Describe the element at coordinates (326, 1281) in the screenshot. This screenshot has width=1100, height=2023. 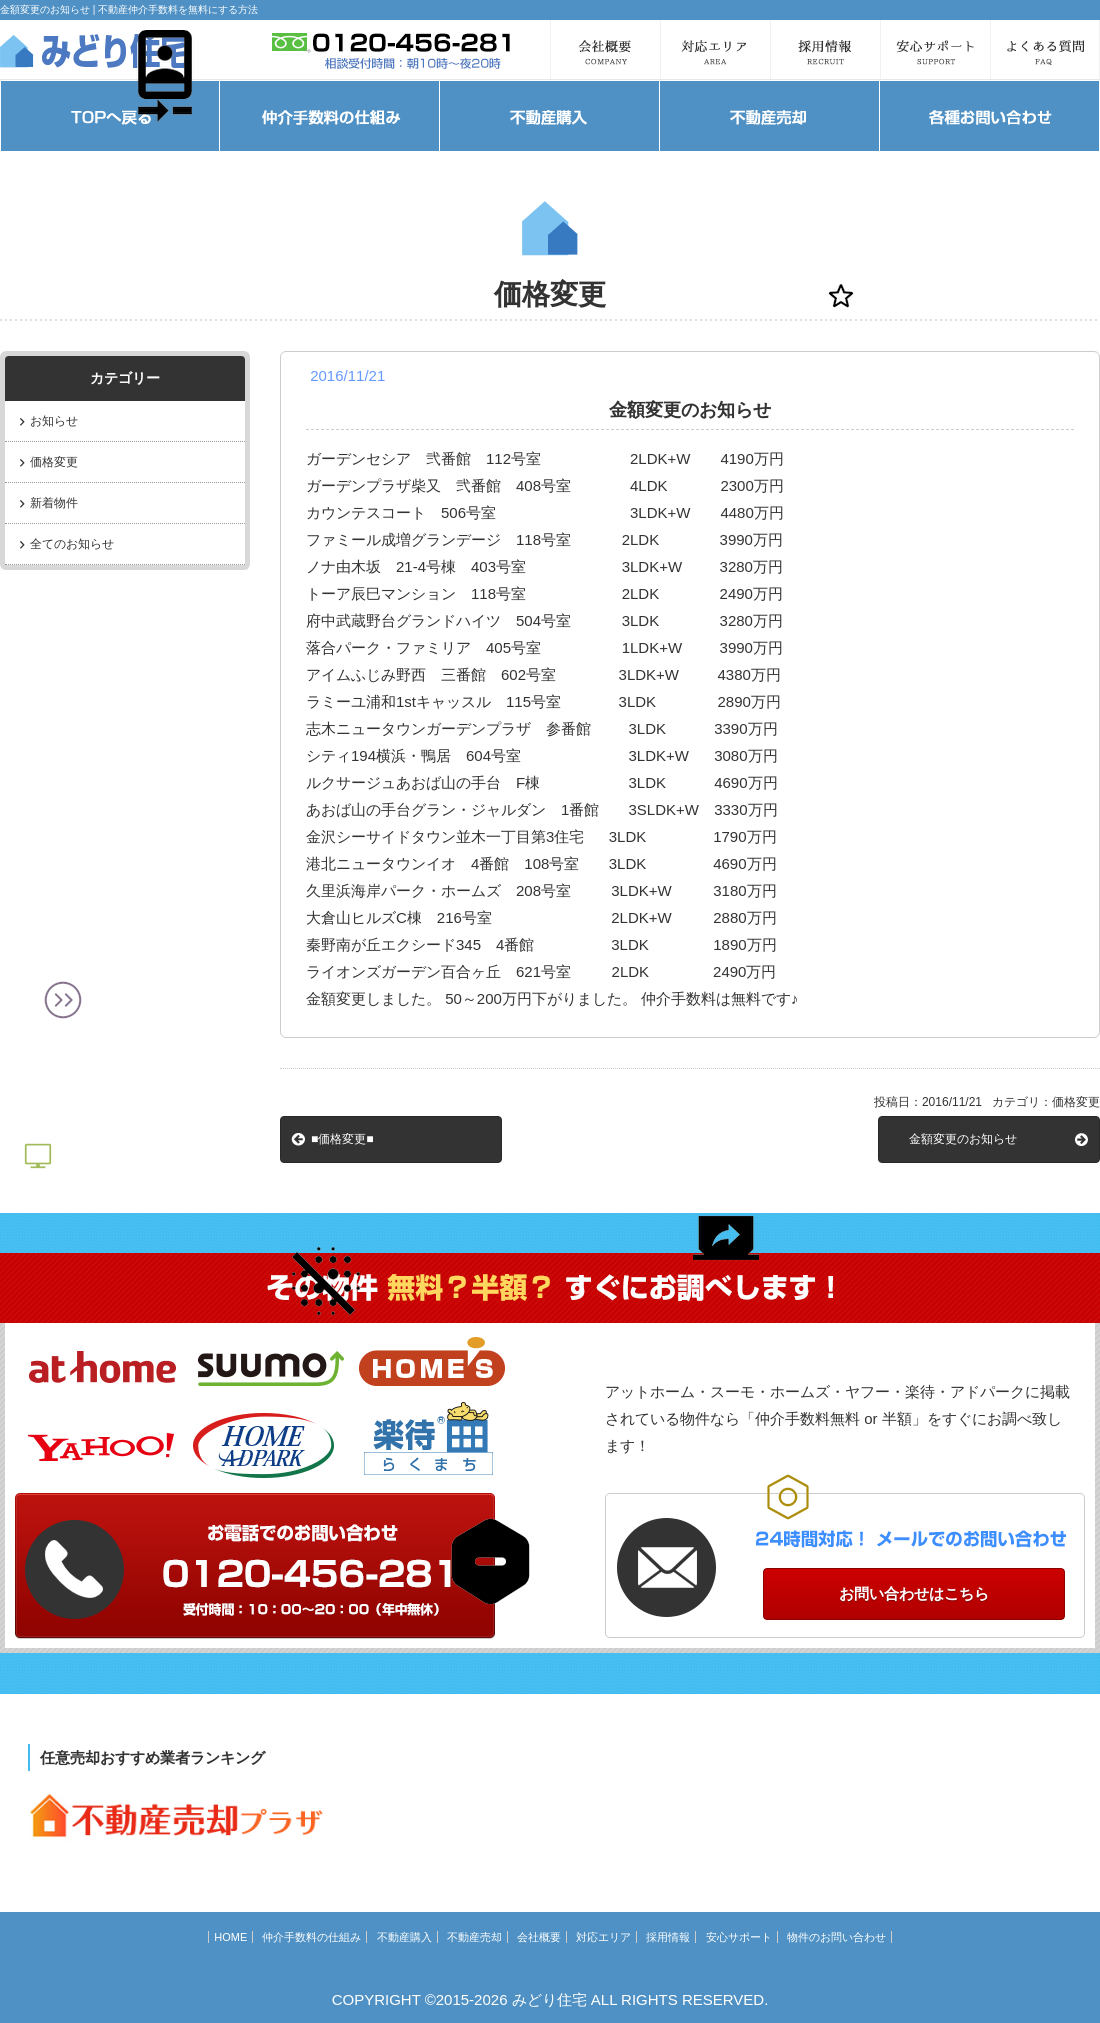
I see `disable blur effect` at that location.